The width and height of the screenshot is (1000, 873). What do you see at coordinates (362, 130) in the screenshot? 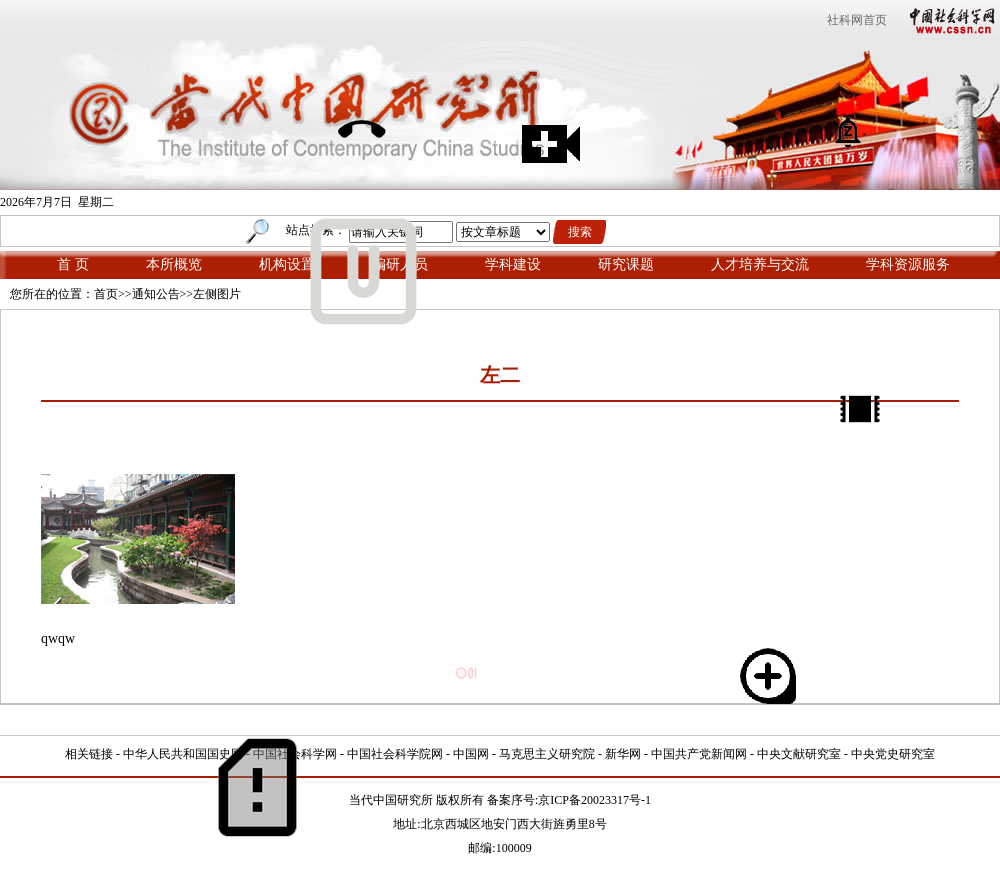
I see `end the current phone call` at bounding box center [362, 130].